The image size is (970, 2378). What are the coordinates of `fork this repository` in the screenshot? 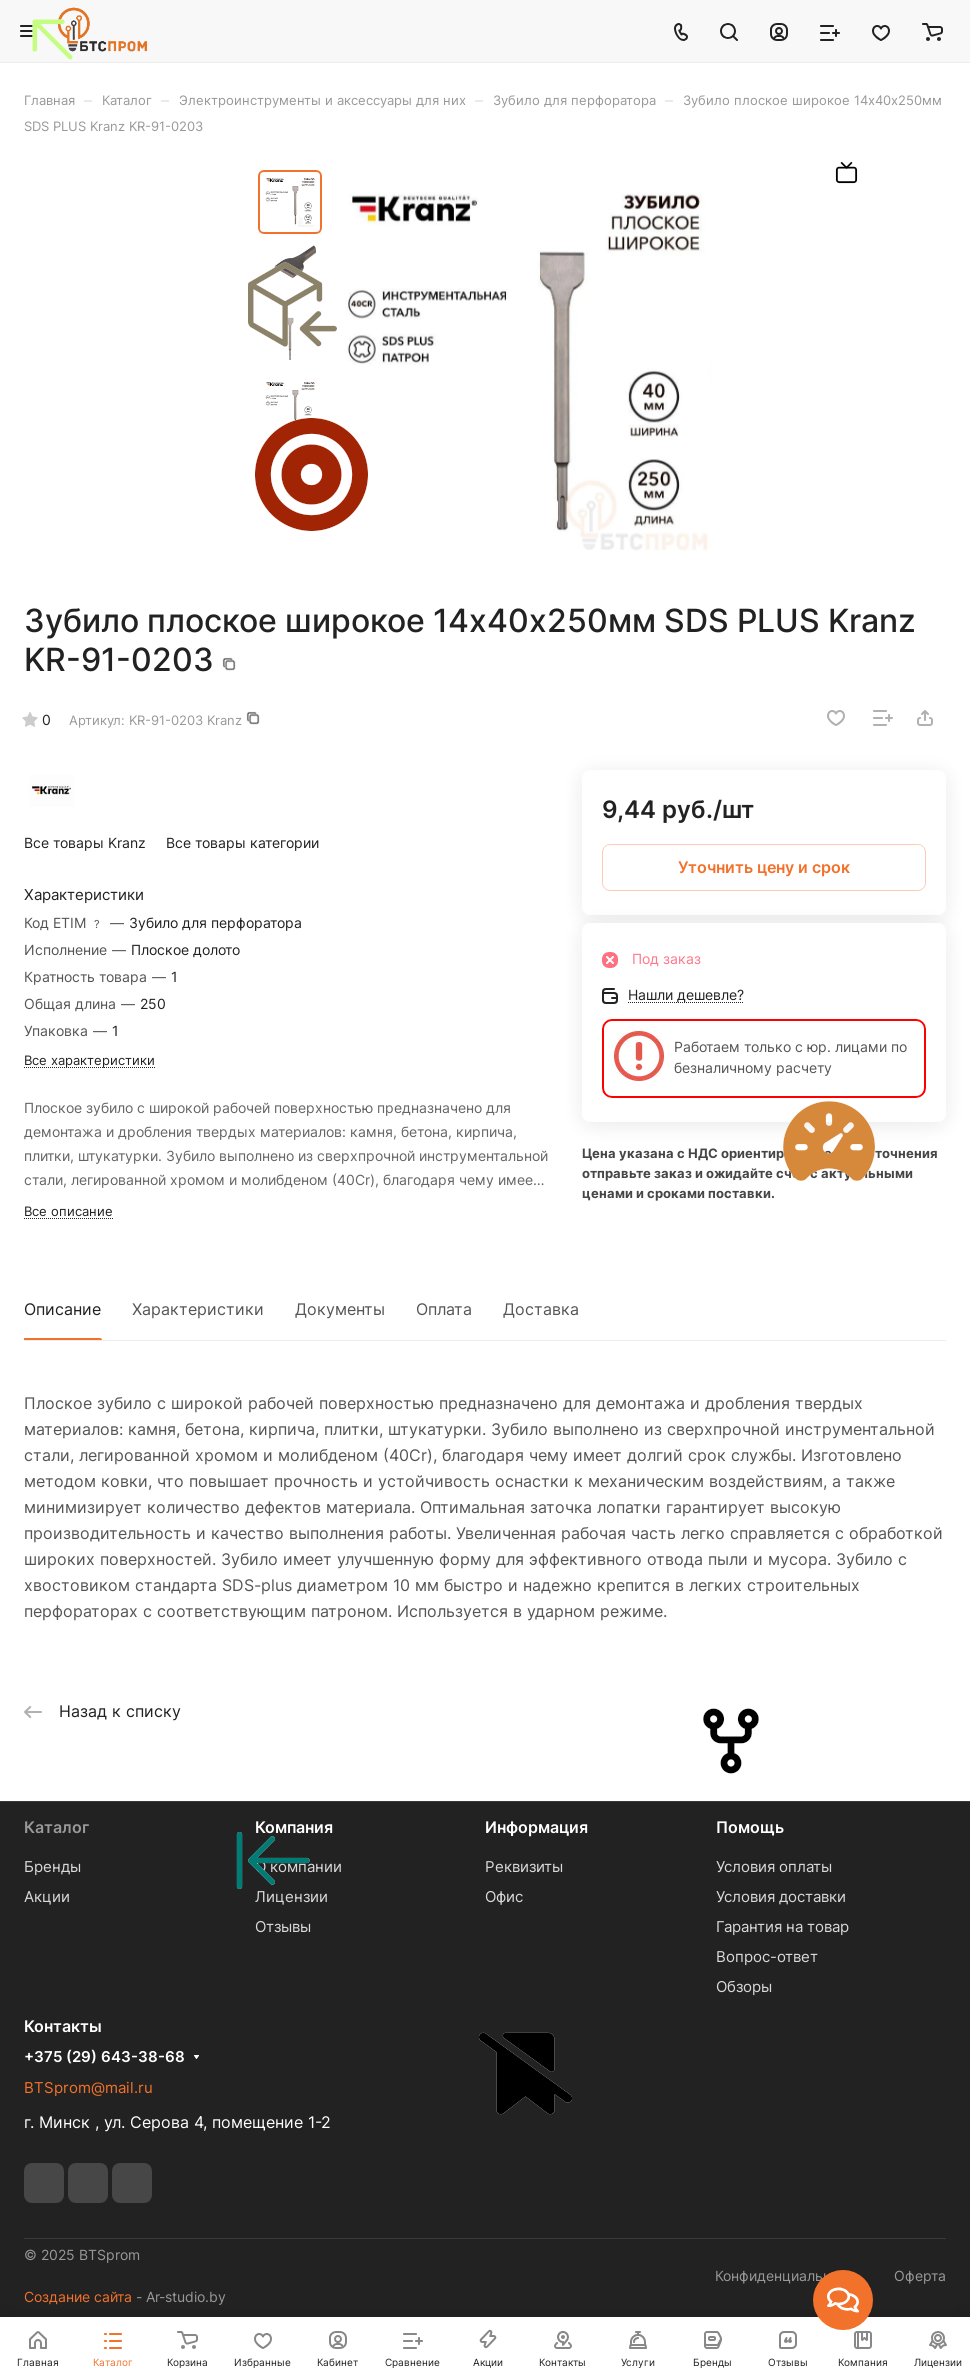 It's located at (731, 1741).